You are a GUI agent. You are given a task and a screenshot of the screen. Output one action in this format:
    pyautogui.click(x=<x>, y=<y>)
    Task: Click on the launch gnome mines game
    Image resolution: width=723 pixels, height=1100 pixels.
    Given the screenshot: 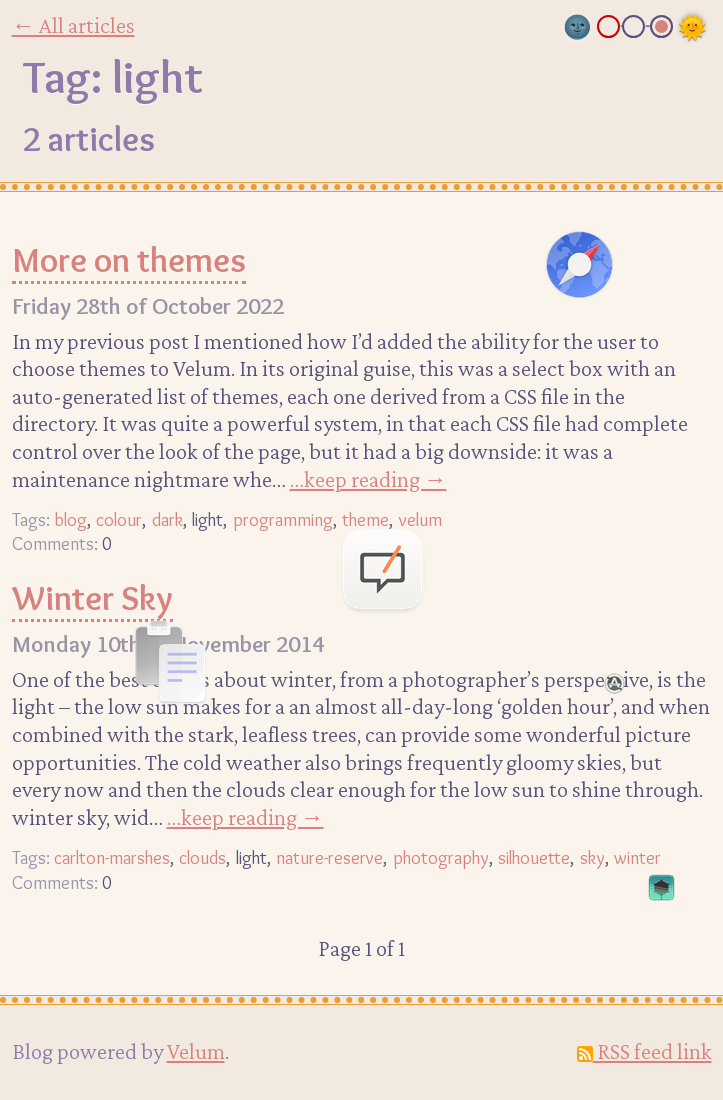 What is the action you would take?
    pyautogui.click(x=661, y=887)
    